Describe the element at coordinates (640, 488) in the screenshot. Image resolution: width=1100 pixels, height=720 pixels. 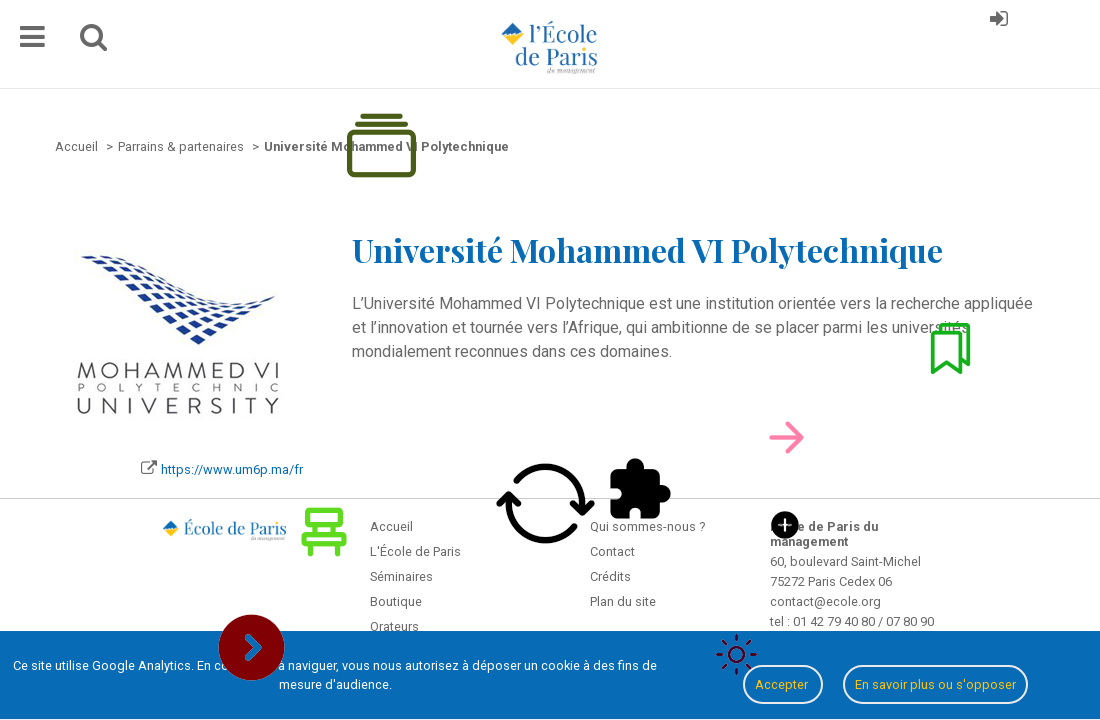
I see `manage browser extensions` at that location.